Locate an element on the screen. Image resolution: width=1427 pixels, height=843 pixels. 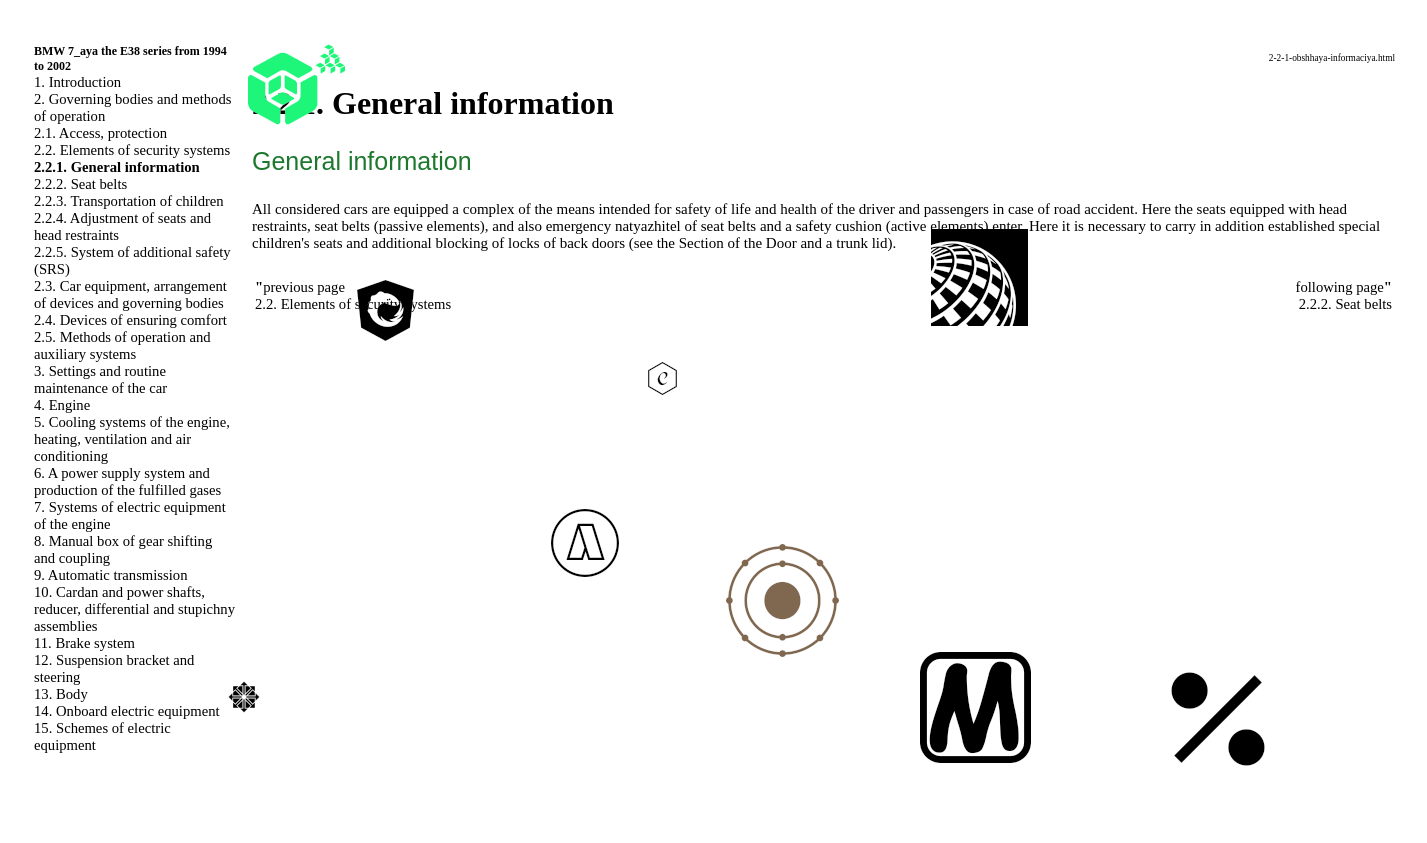
view discount or promotional offer is located at coordinates (1218, 719).